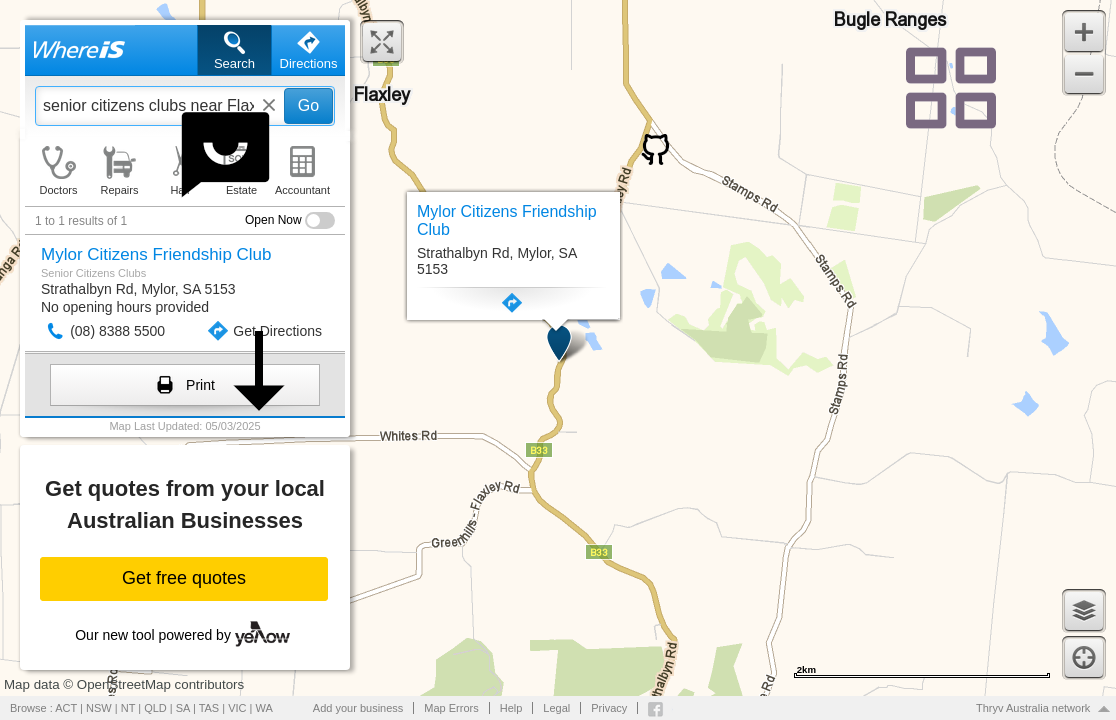  Describe the element at coordinates (225, 151) in the screenshot. I see `open a friendly chat or messaging app` at that location.